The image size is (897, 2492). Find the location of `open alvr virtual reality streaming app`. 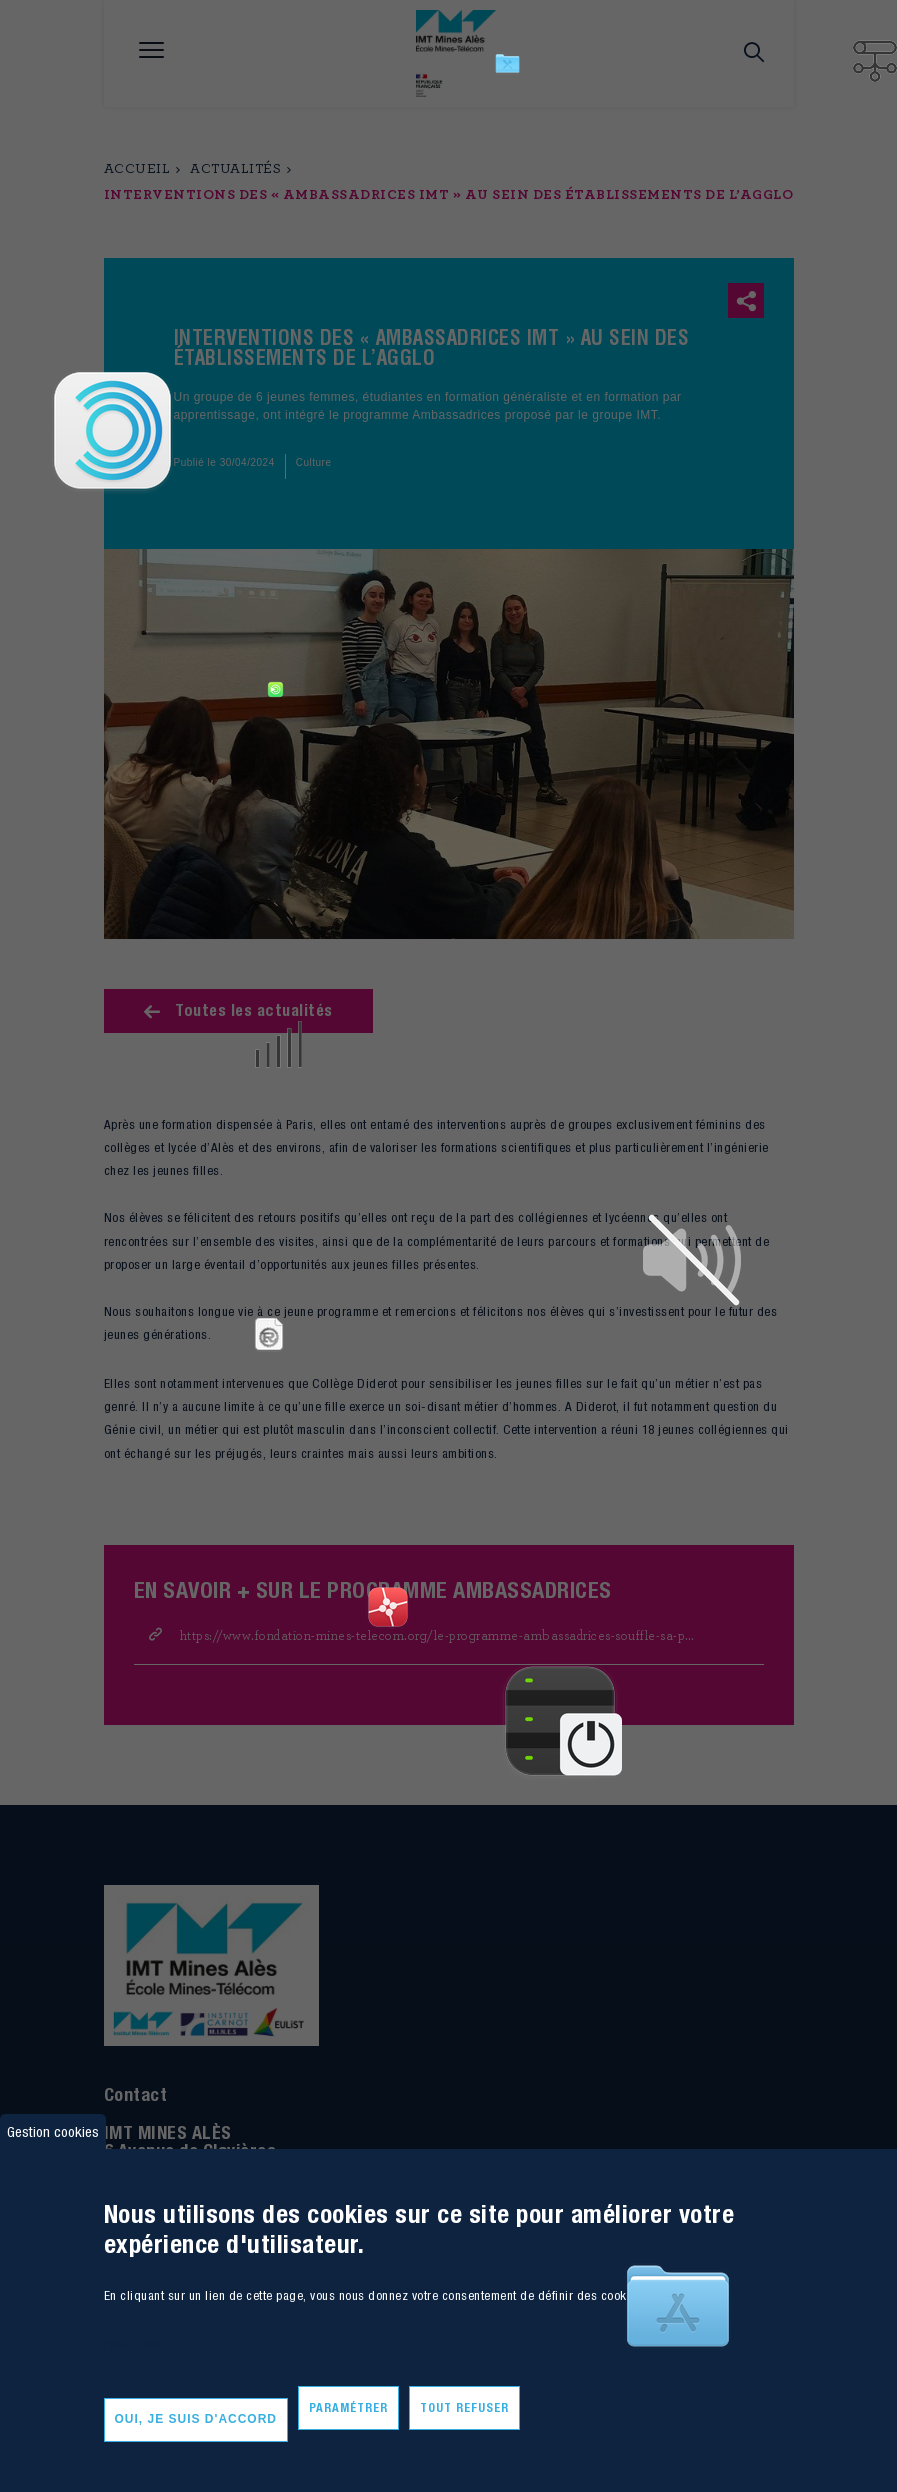

open alvr virtual reality streaming app is located at coordinates (112, 430).